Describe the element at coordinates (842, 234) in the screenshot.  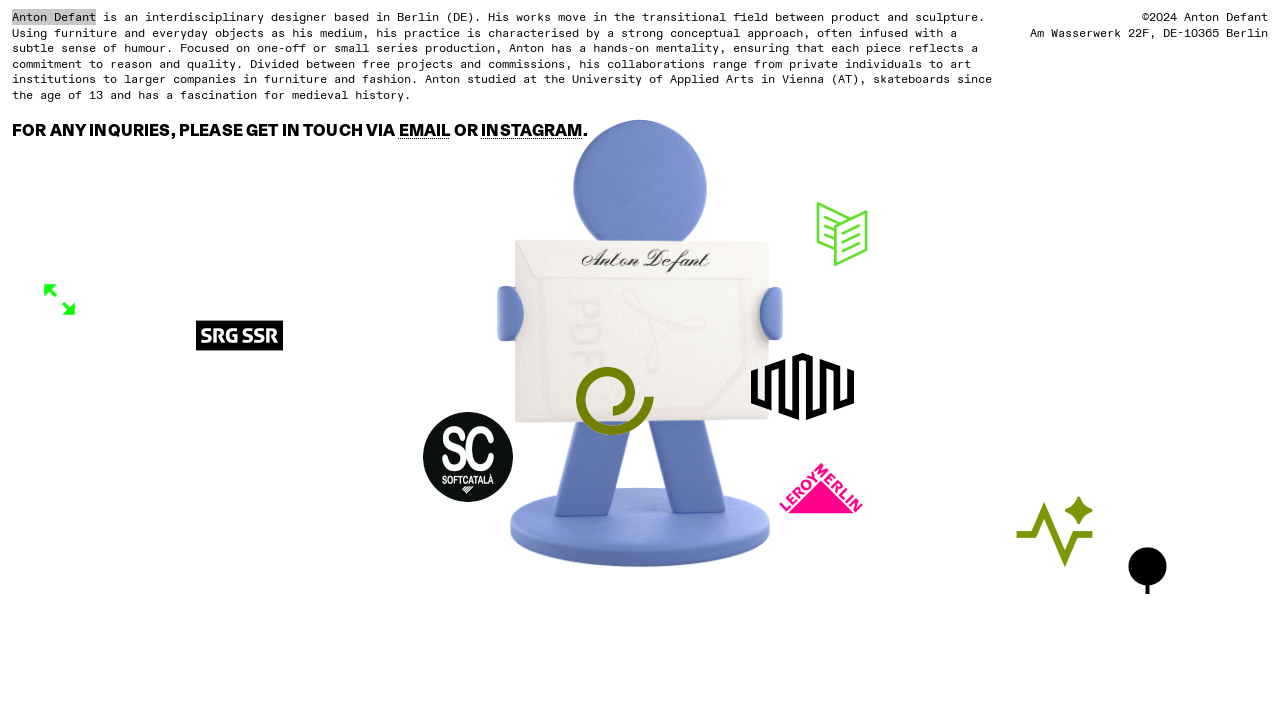
I see `open carrd website builder` at that location.